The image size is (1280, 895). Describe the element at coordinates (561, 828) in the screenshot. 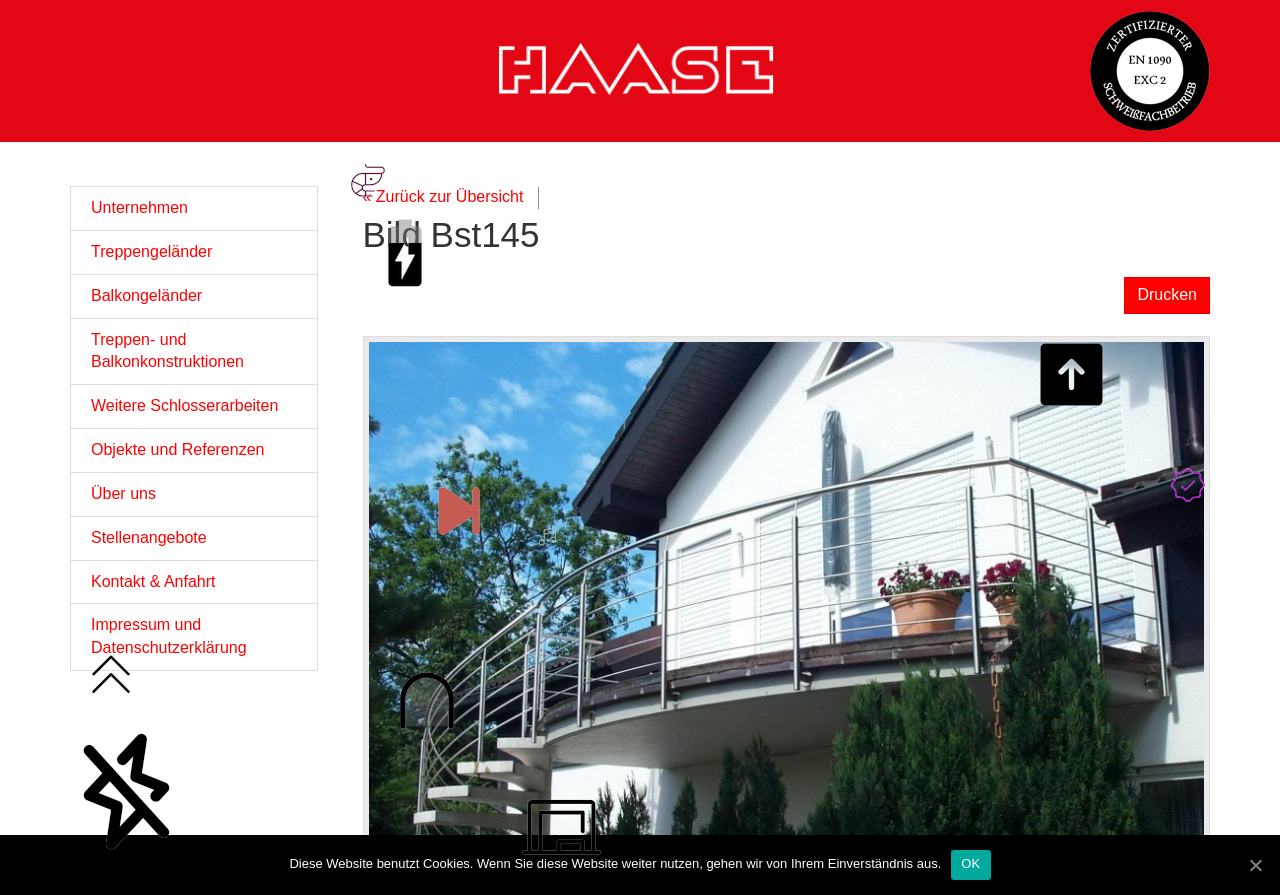

I see `open whiteboard or presentation mode` at that location.